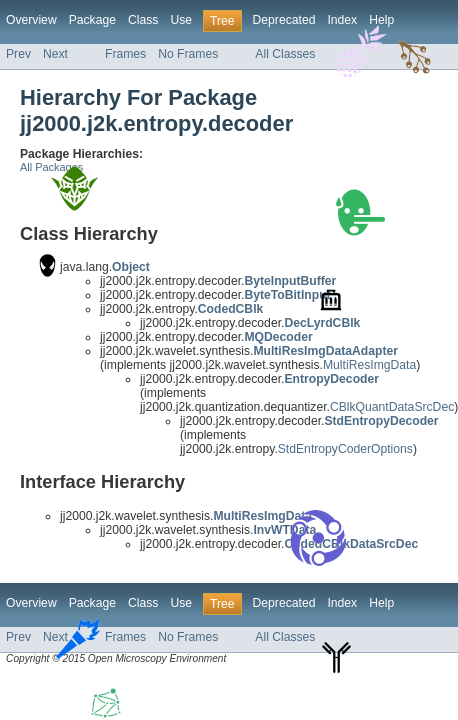  I want to click on toggle flashlight or torch mode, so click(78, 637).